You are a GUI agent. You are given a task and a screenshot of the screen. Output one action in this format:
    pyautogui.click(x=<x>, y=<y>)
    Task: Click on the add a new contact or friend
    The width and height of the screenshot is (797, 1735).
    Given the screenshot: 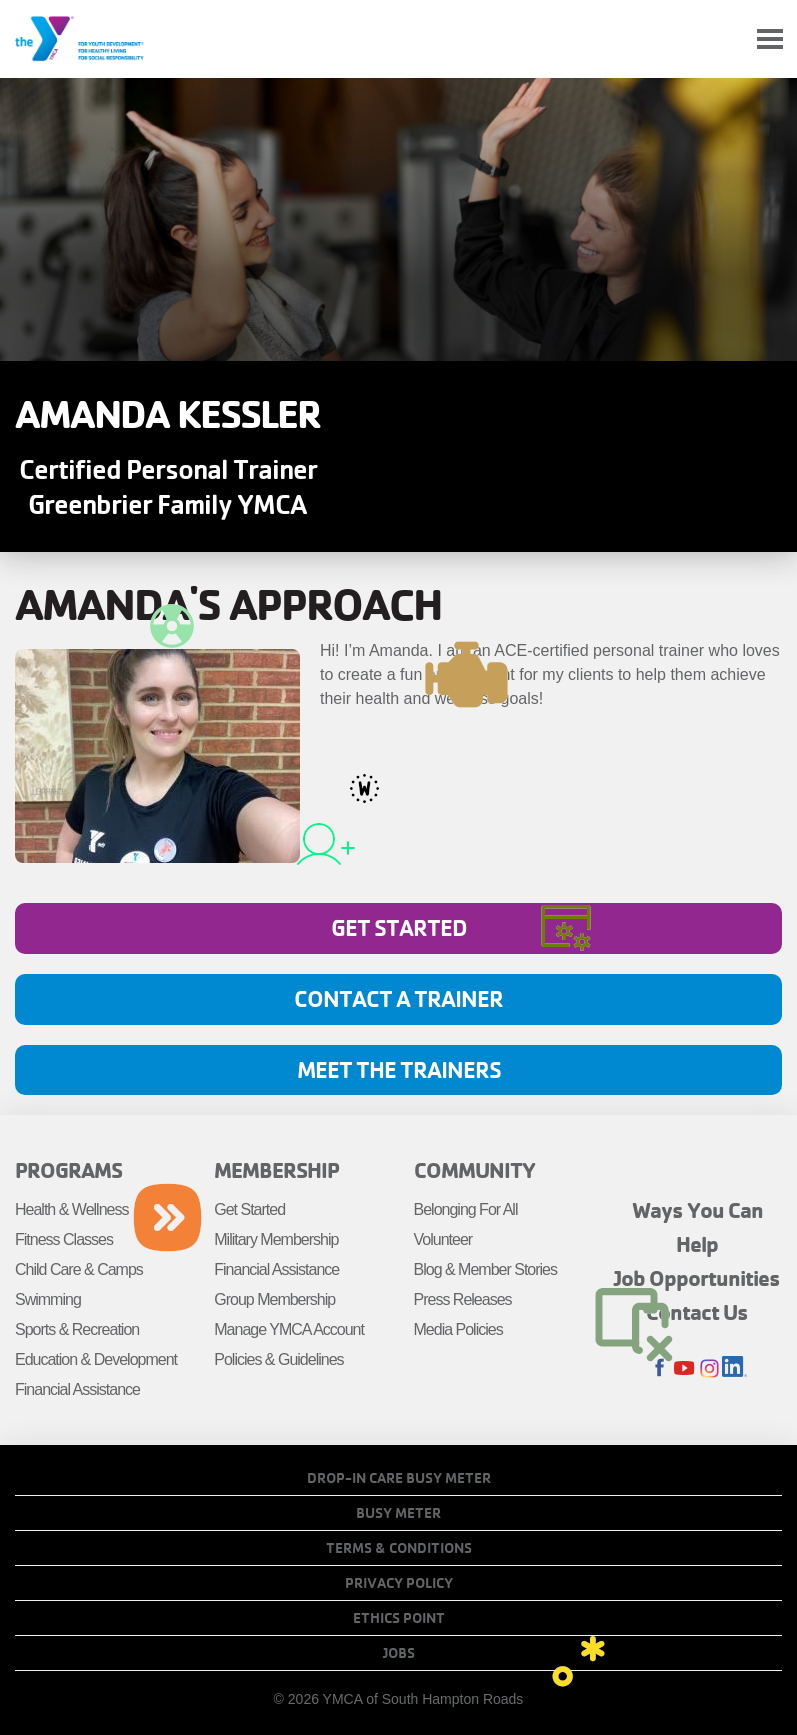 What is the action you would take?
    pyautogui.click(x=324, y=846)
    